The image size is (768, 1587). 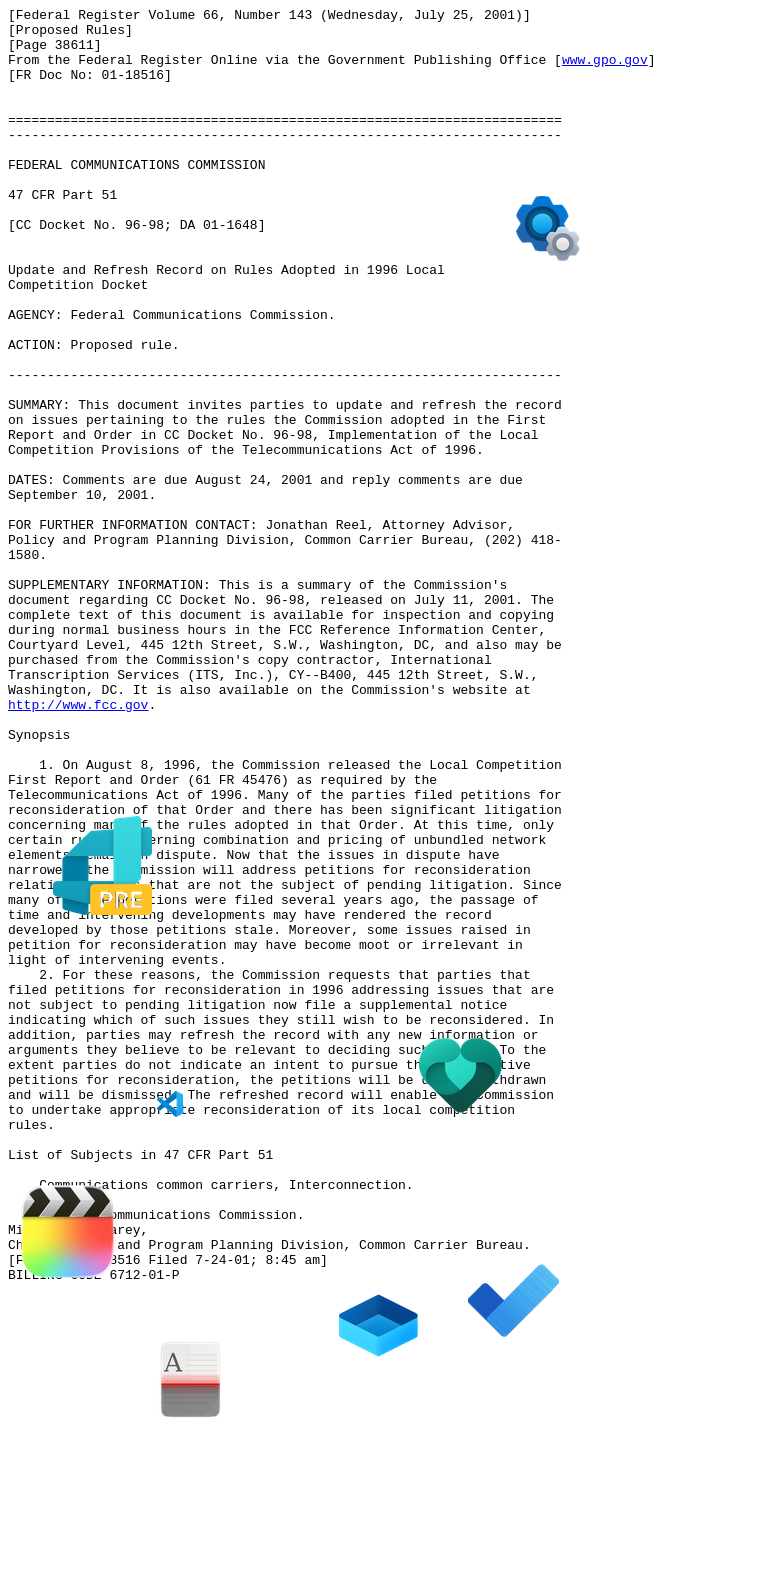 I want to click on open visual blend preview application, so click(x=102, y=865).